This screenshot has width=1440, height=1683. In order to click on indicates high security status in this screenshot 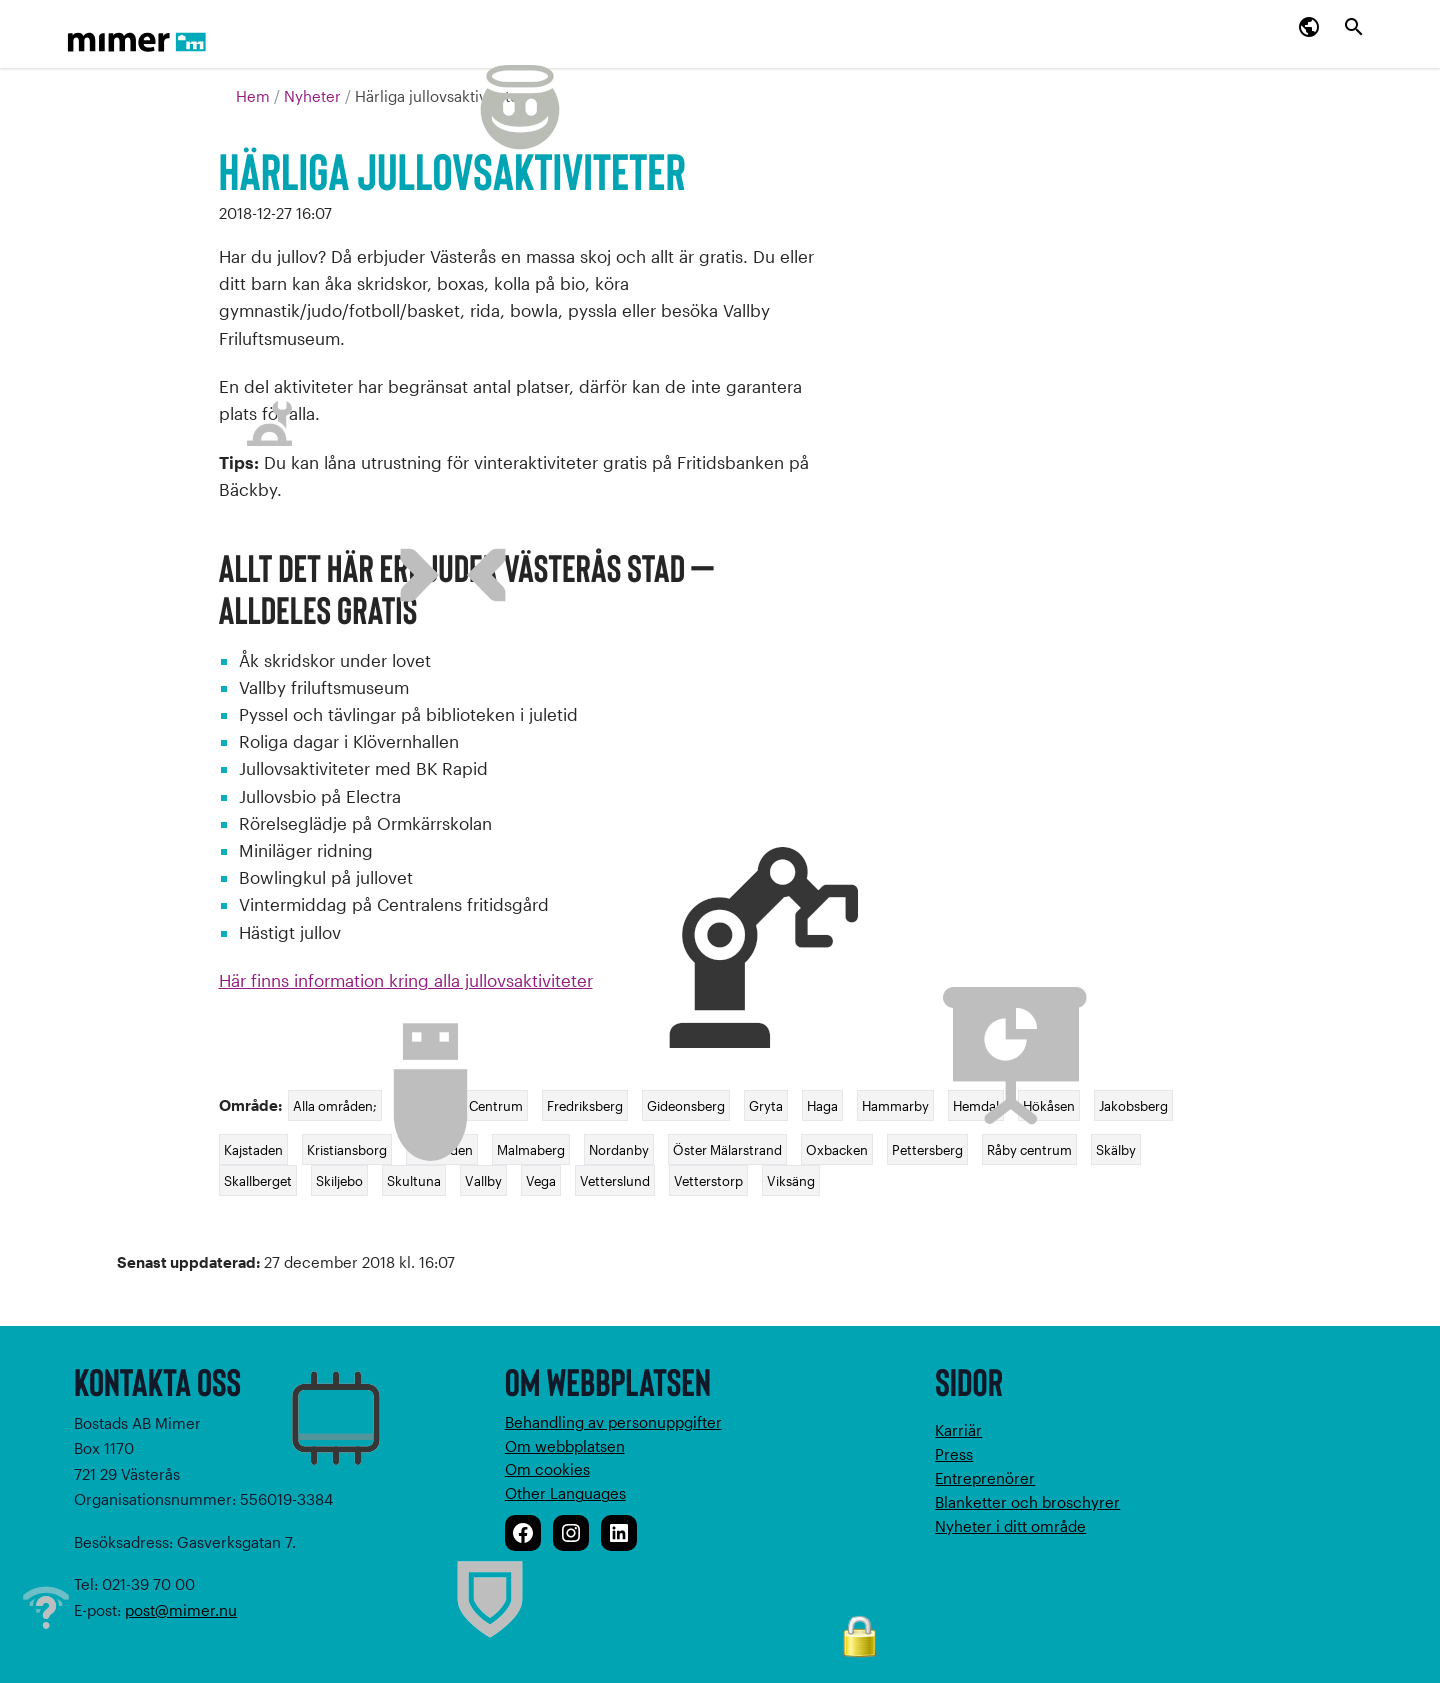, I will do `click(490, 1599)`.